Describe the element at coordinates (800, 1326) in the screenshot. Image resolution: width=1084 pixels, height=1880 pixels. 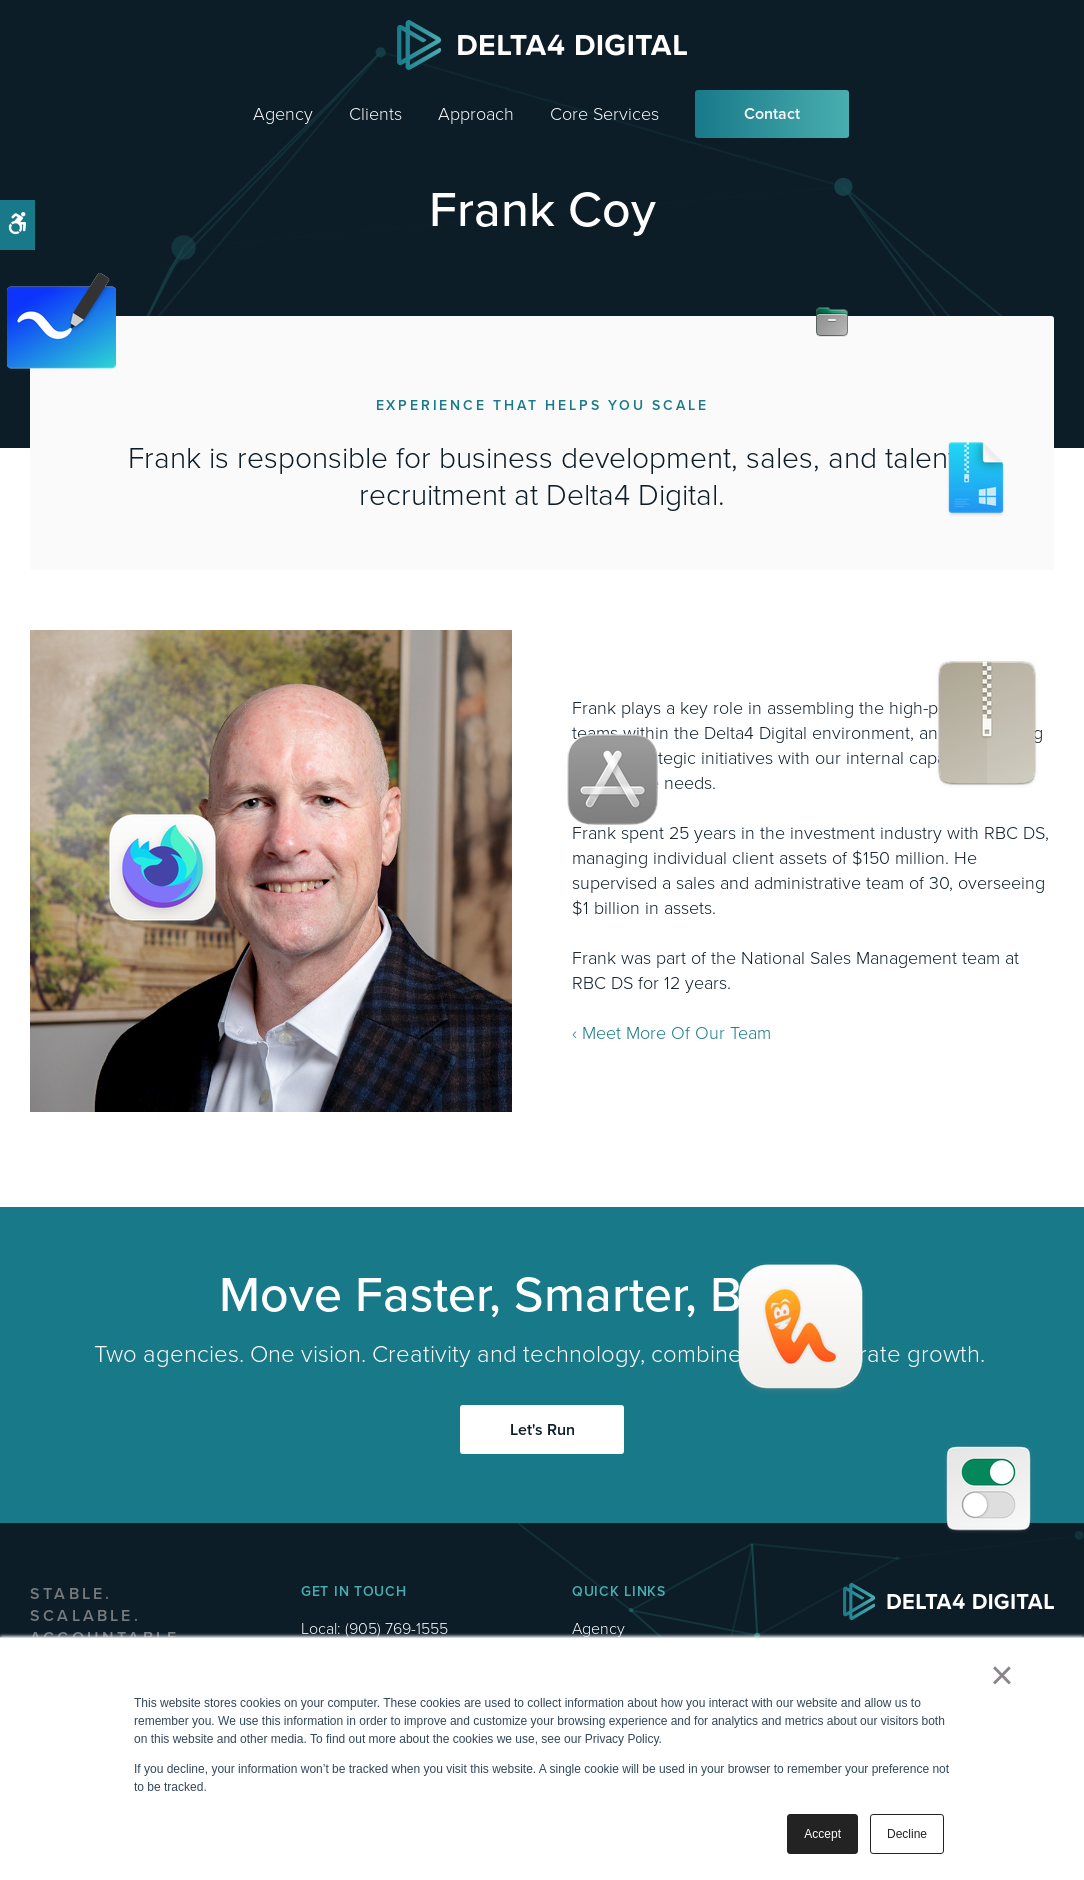
I see `launch gnome nibbles snake game` at that location.